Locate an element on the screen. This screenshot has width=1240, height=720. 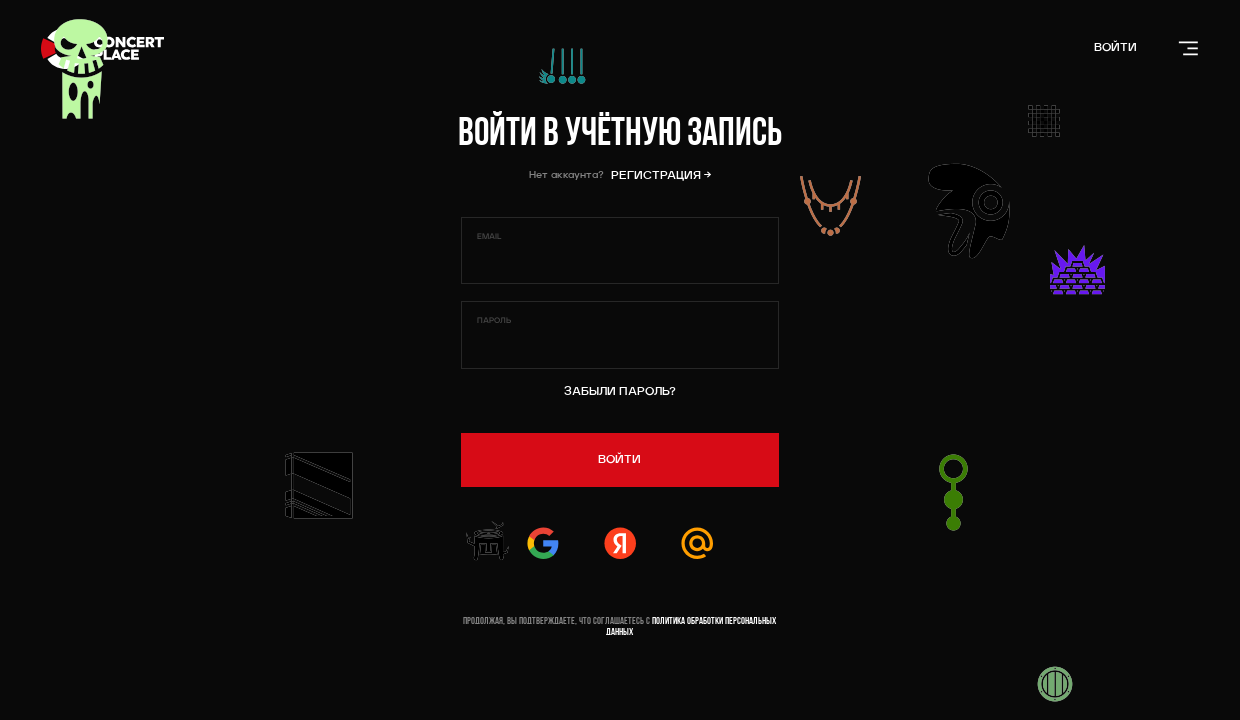
start a new chess game is located at coordinates (1044, 121).